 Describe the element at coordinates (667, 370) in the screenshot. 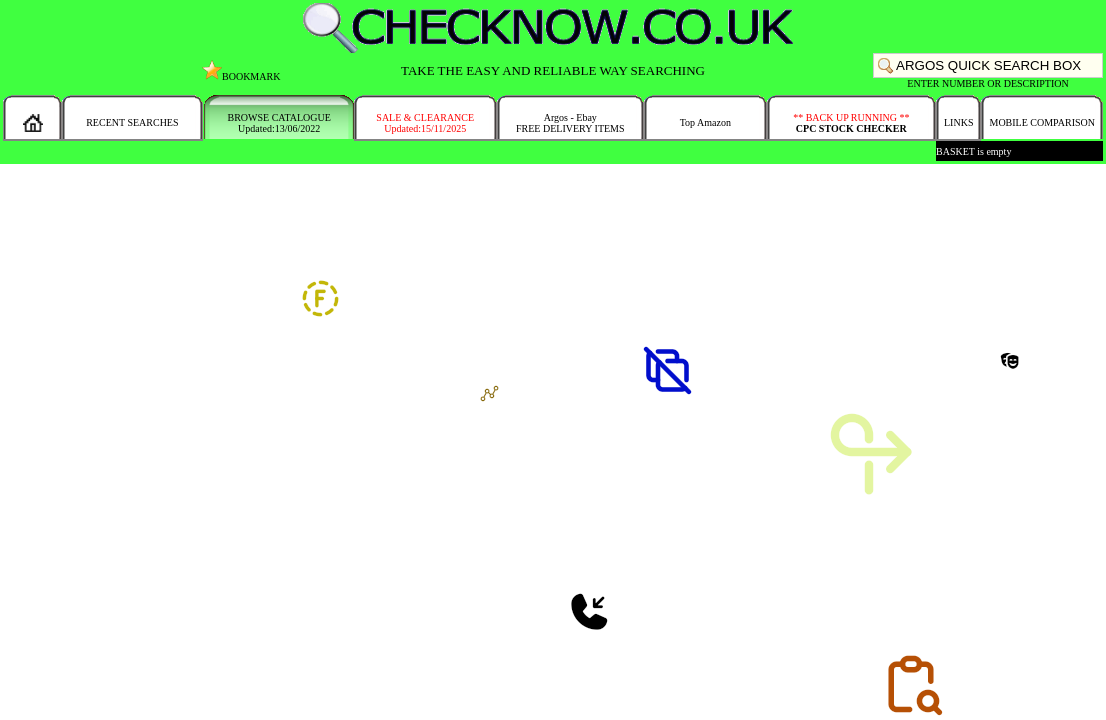

I see `copy function disabled or unavailable` at that location.